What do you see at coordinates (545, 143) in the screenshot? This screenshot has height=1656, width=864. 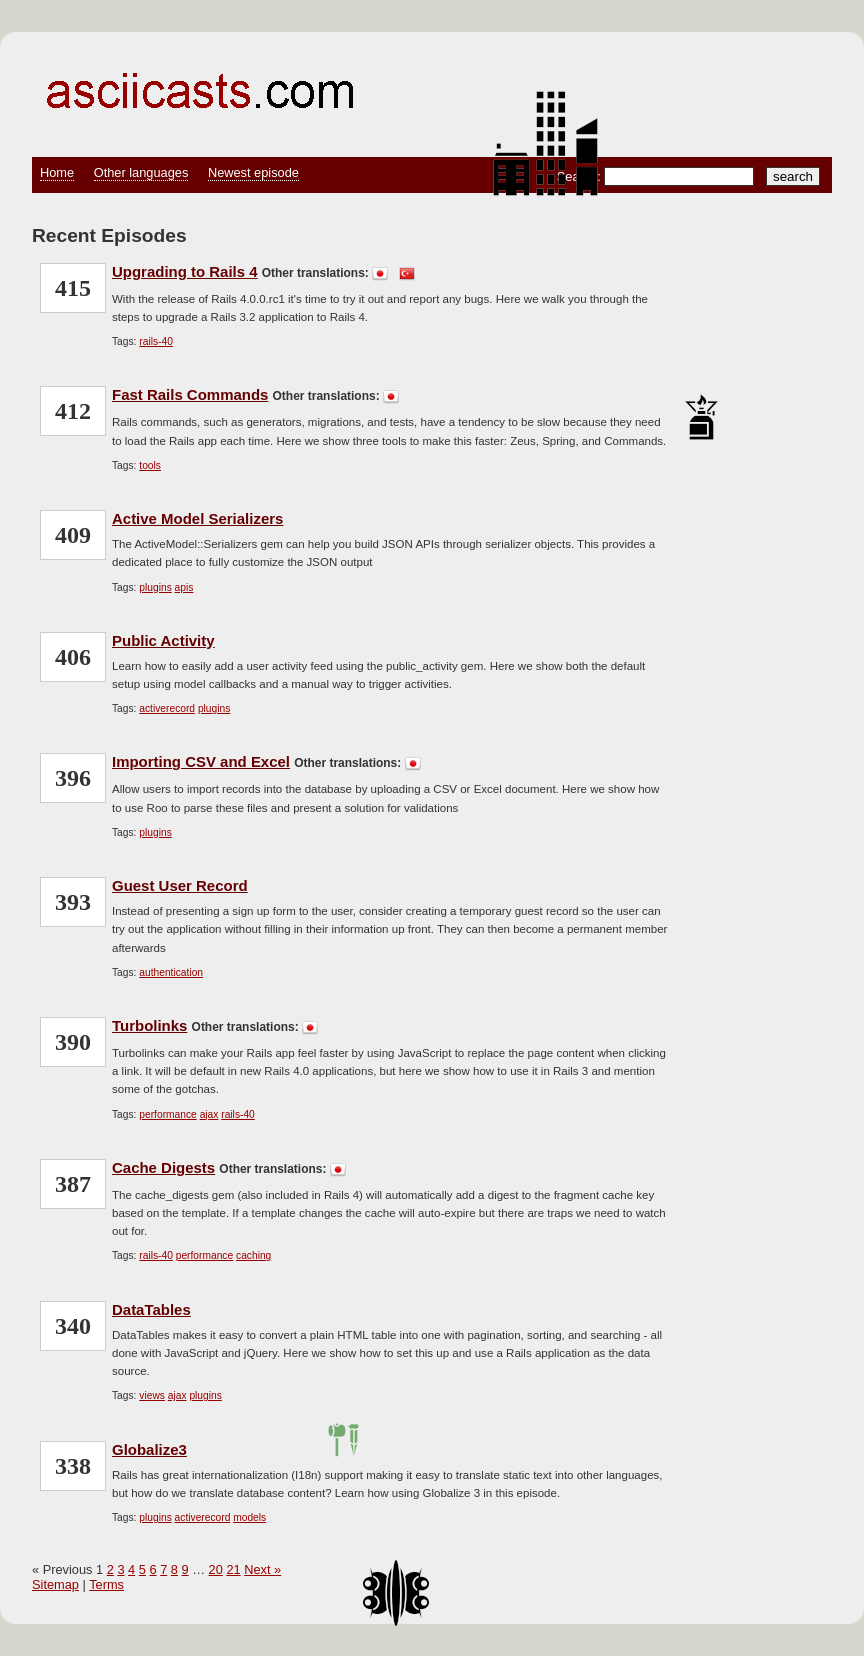 I see `view city or urban location` at bounding box center [545, 143].